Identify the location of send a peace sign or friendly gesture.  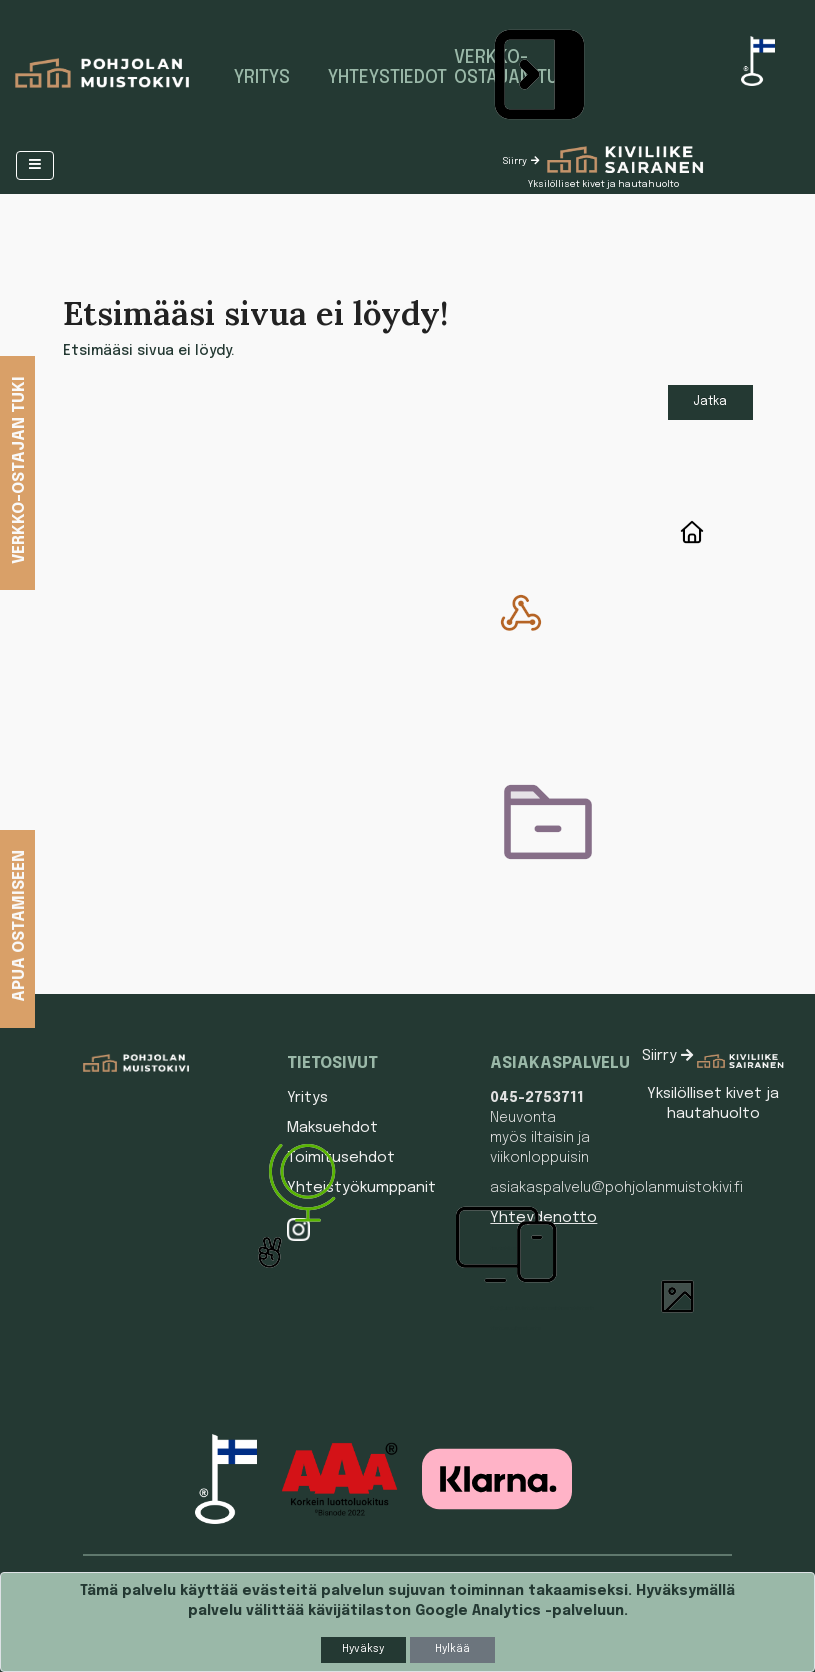
(269, 1252).